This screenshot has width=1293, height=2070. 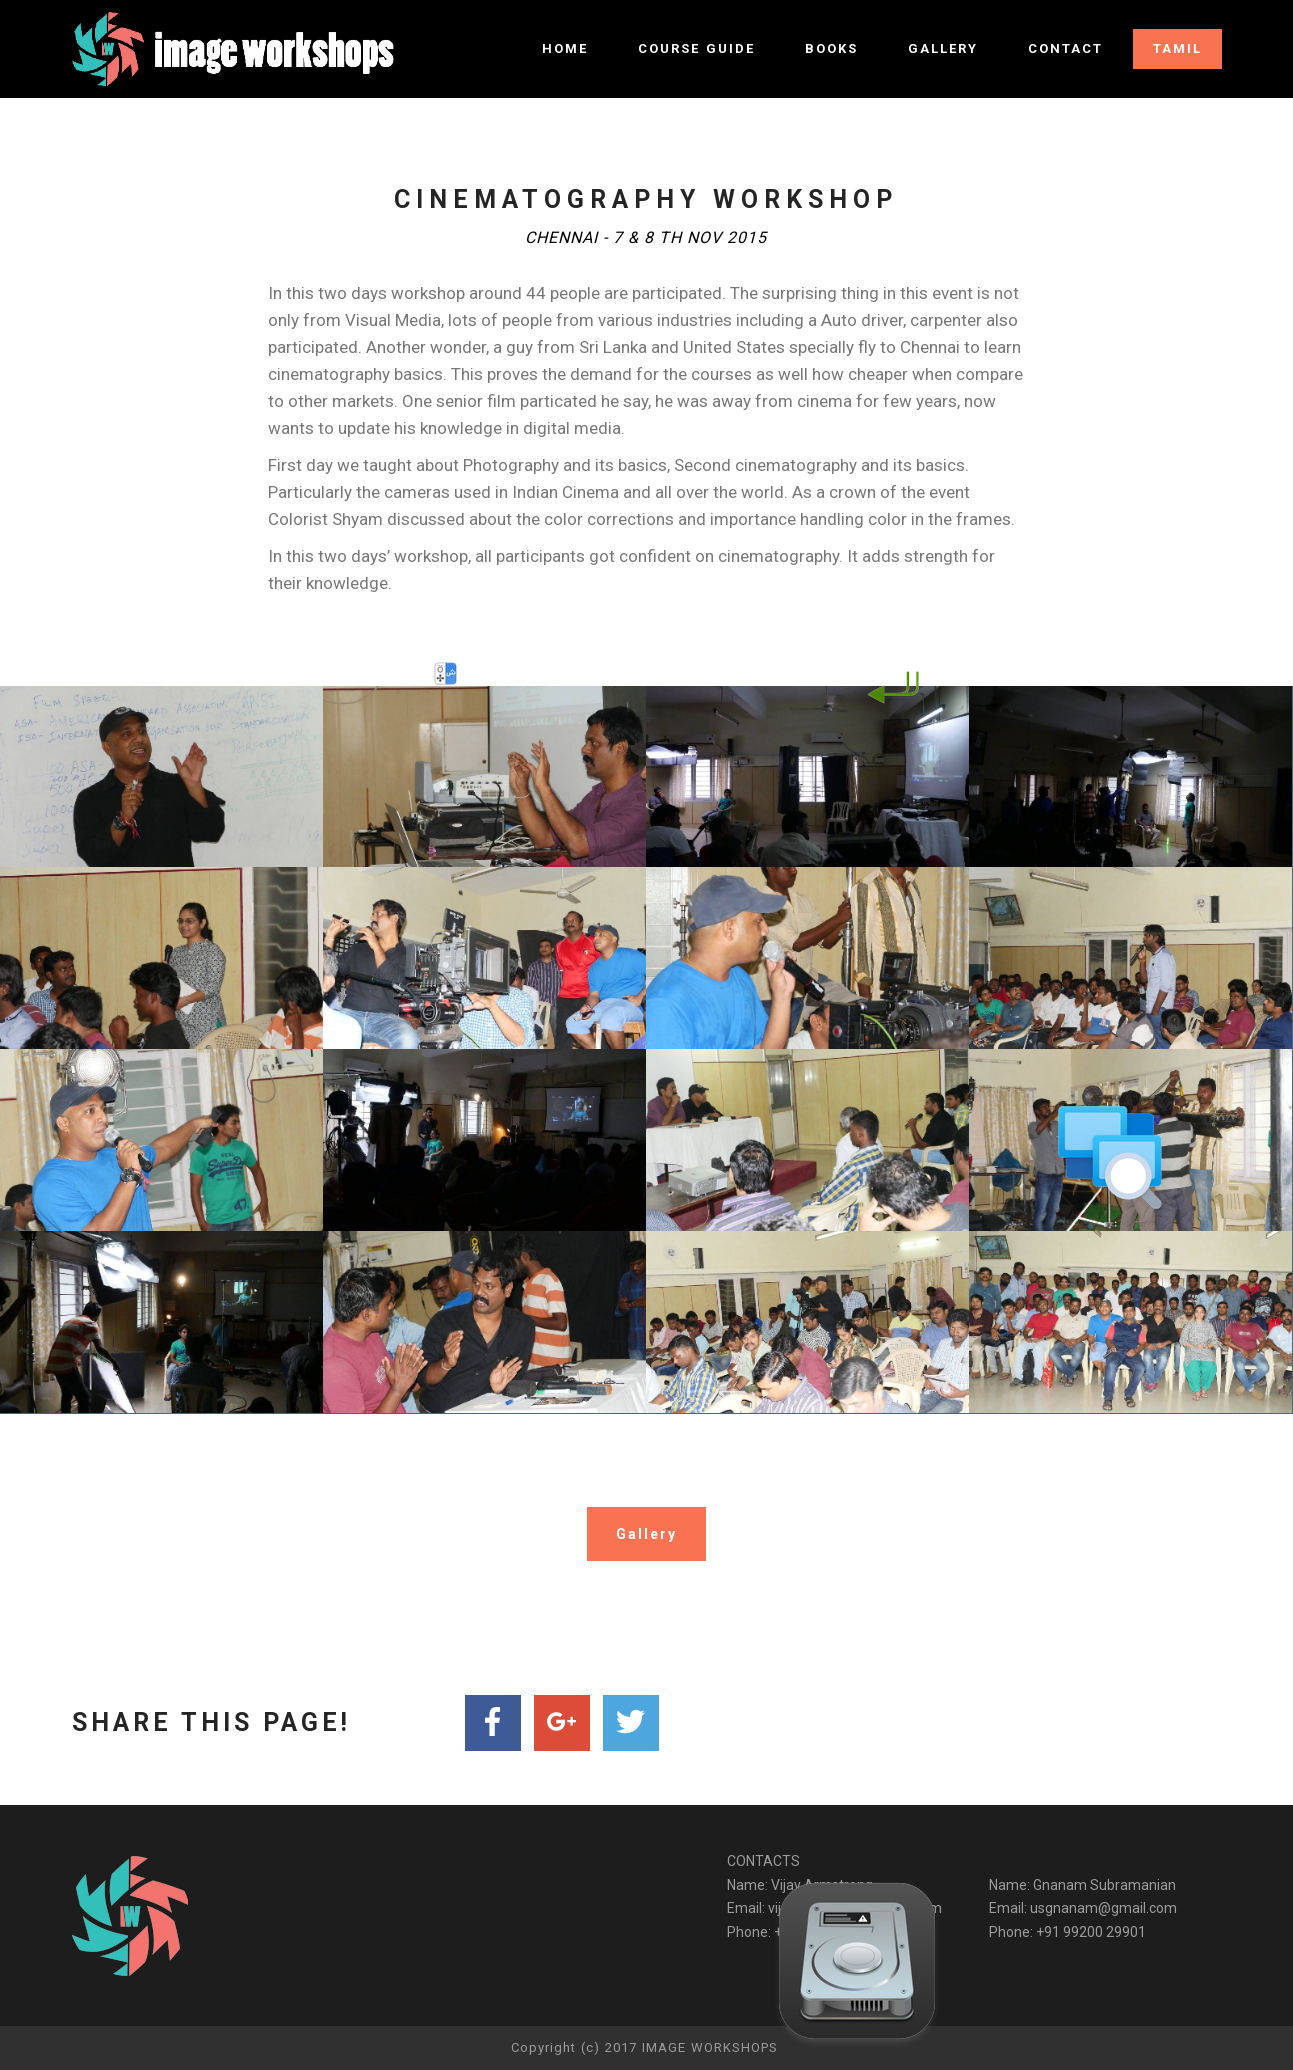 What do you see at coordinates (1113, 1161) in the screenshot?
I see `open packet viewer application` at bounding box center [1113, 1161].